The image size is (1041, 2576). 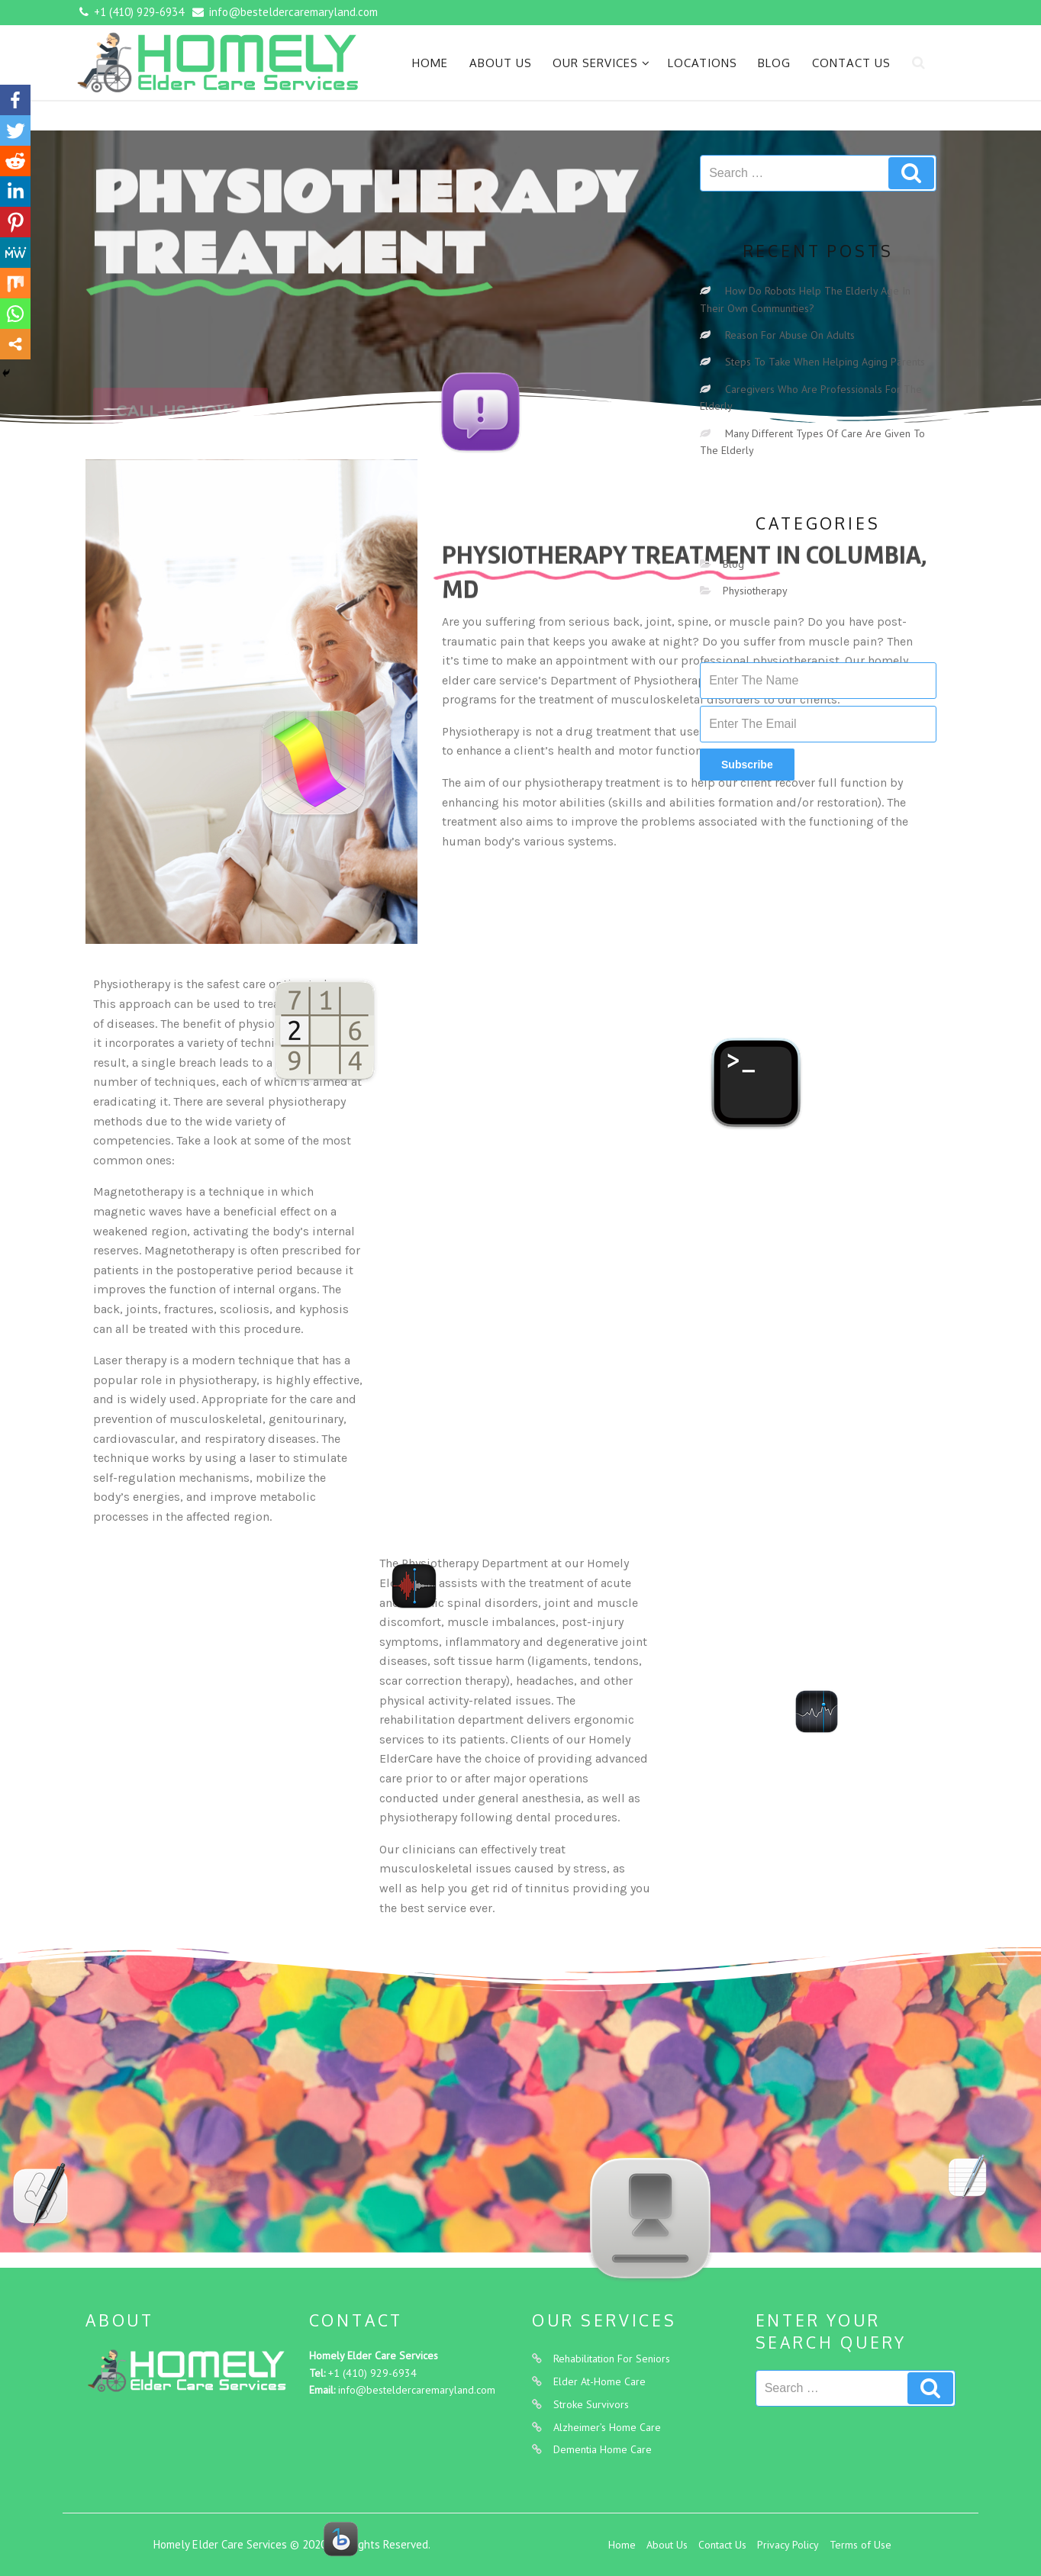 I want to click on open banshee media player, so click(x=340, y=2539).